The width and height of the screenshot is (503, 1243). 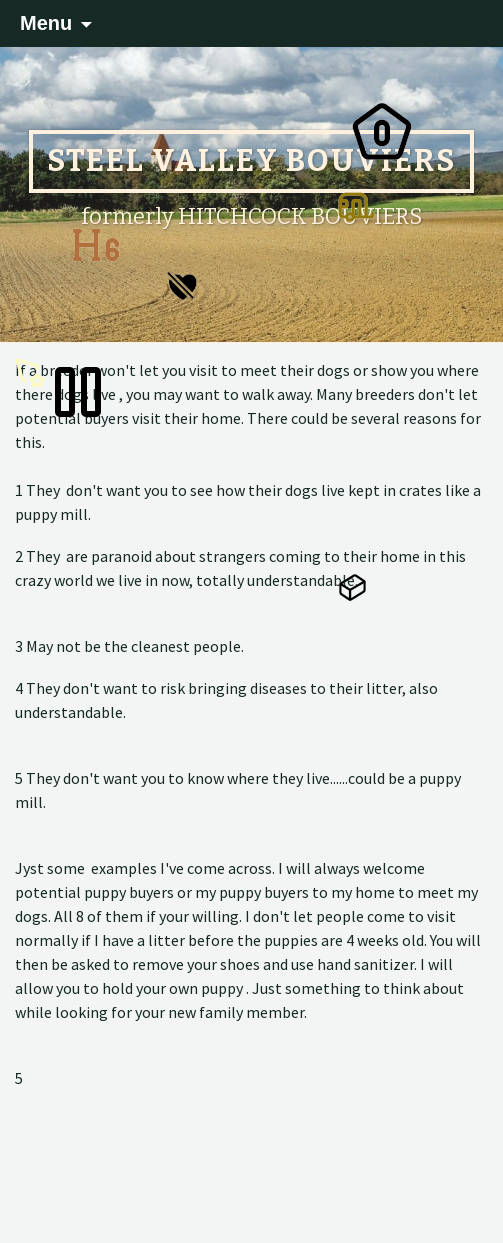 I want to click on pause media playback, so click(x=78, y=392).